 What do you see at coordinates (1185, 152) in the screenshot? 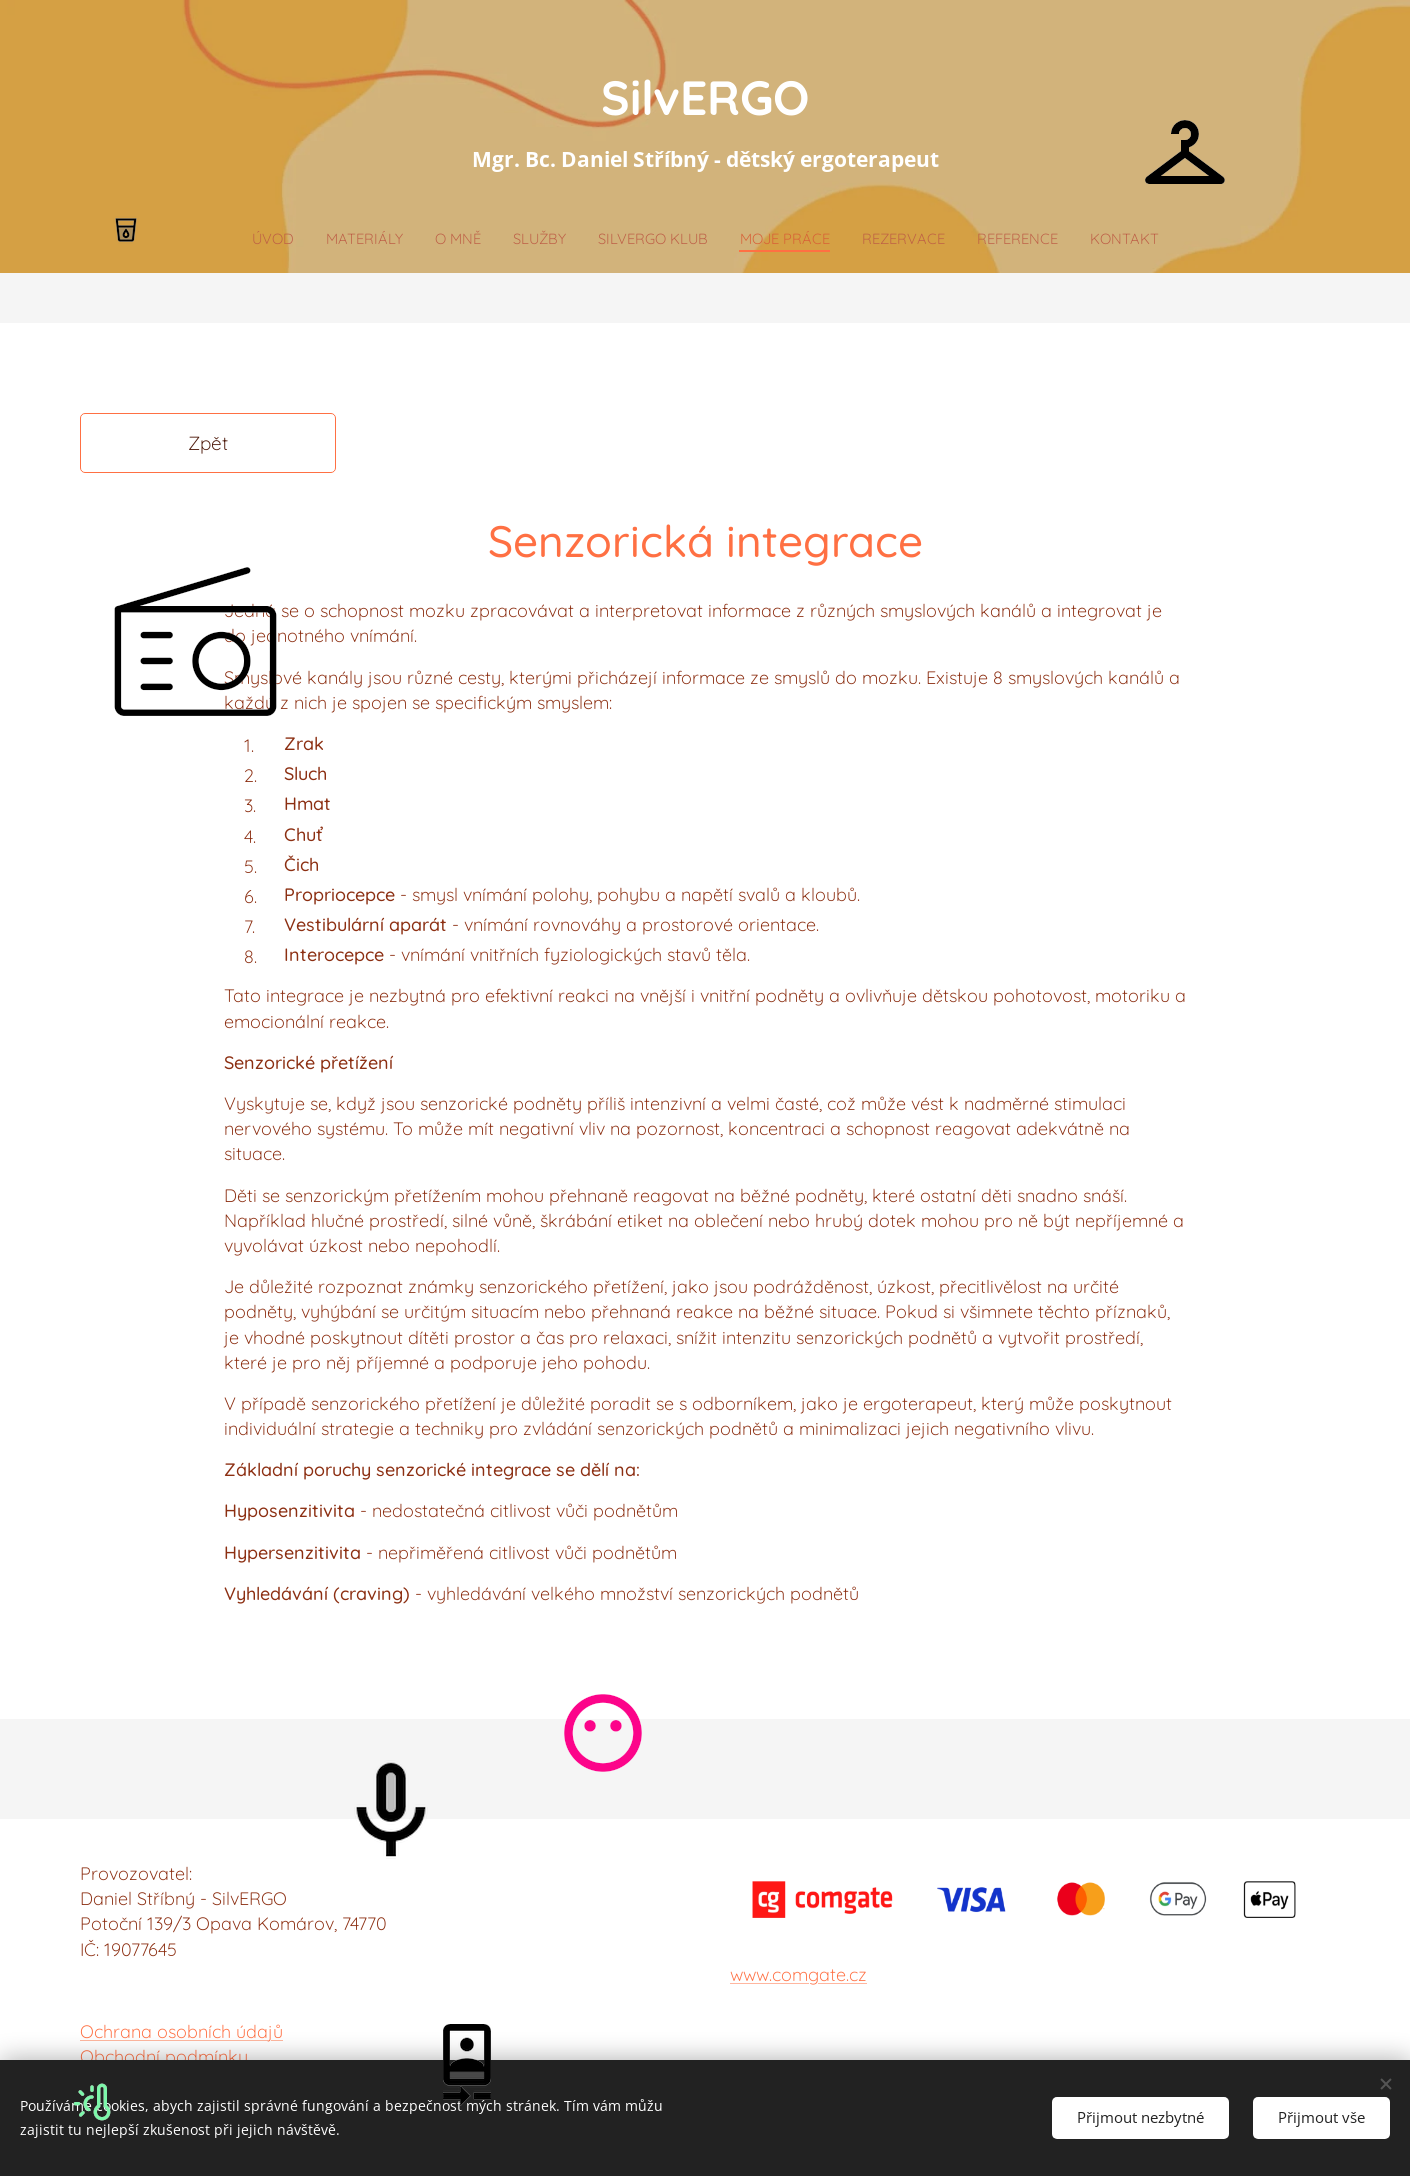
I see `access wardrobe or clothing options` at bounding box center [1185, 152].